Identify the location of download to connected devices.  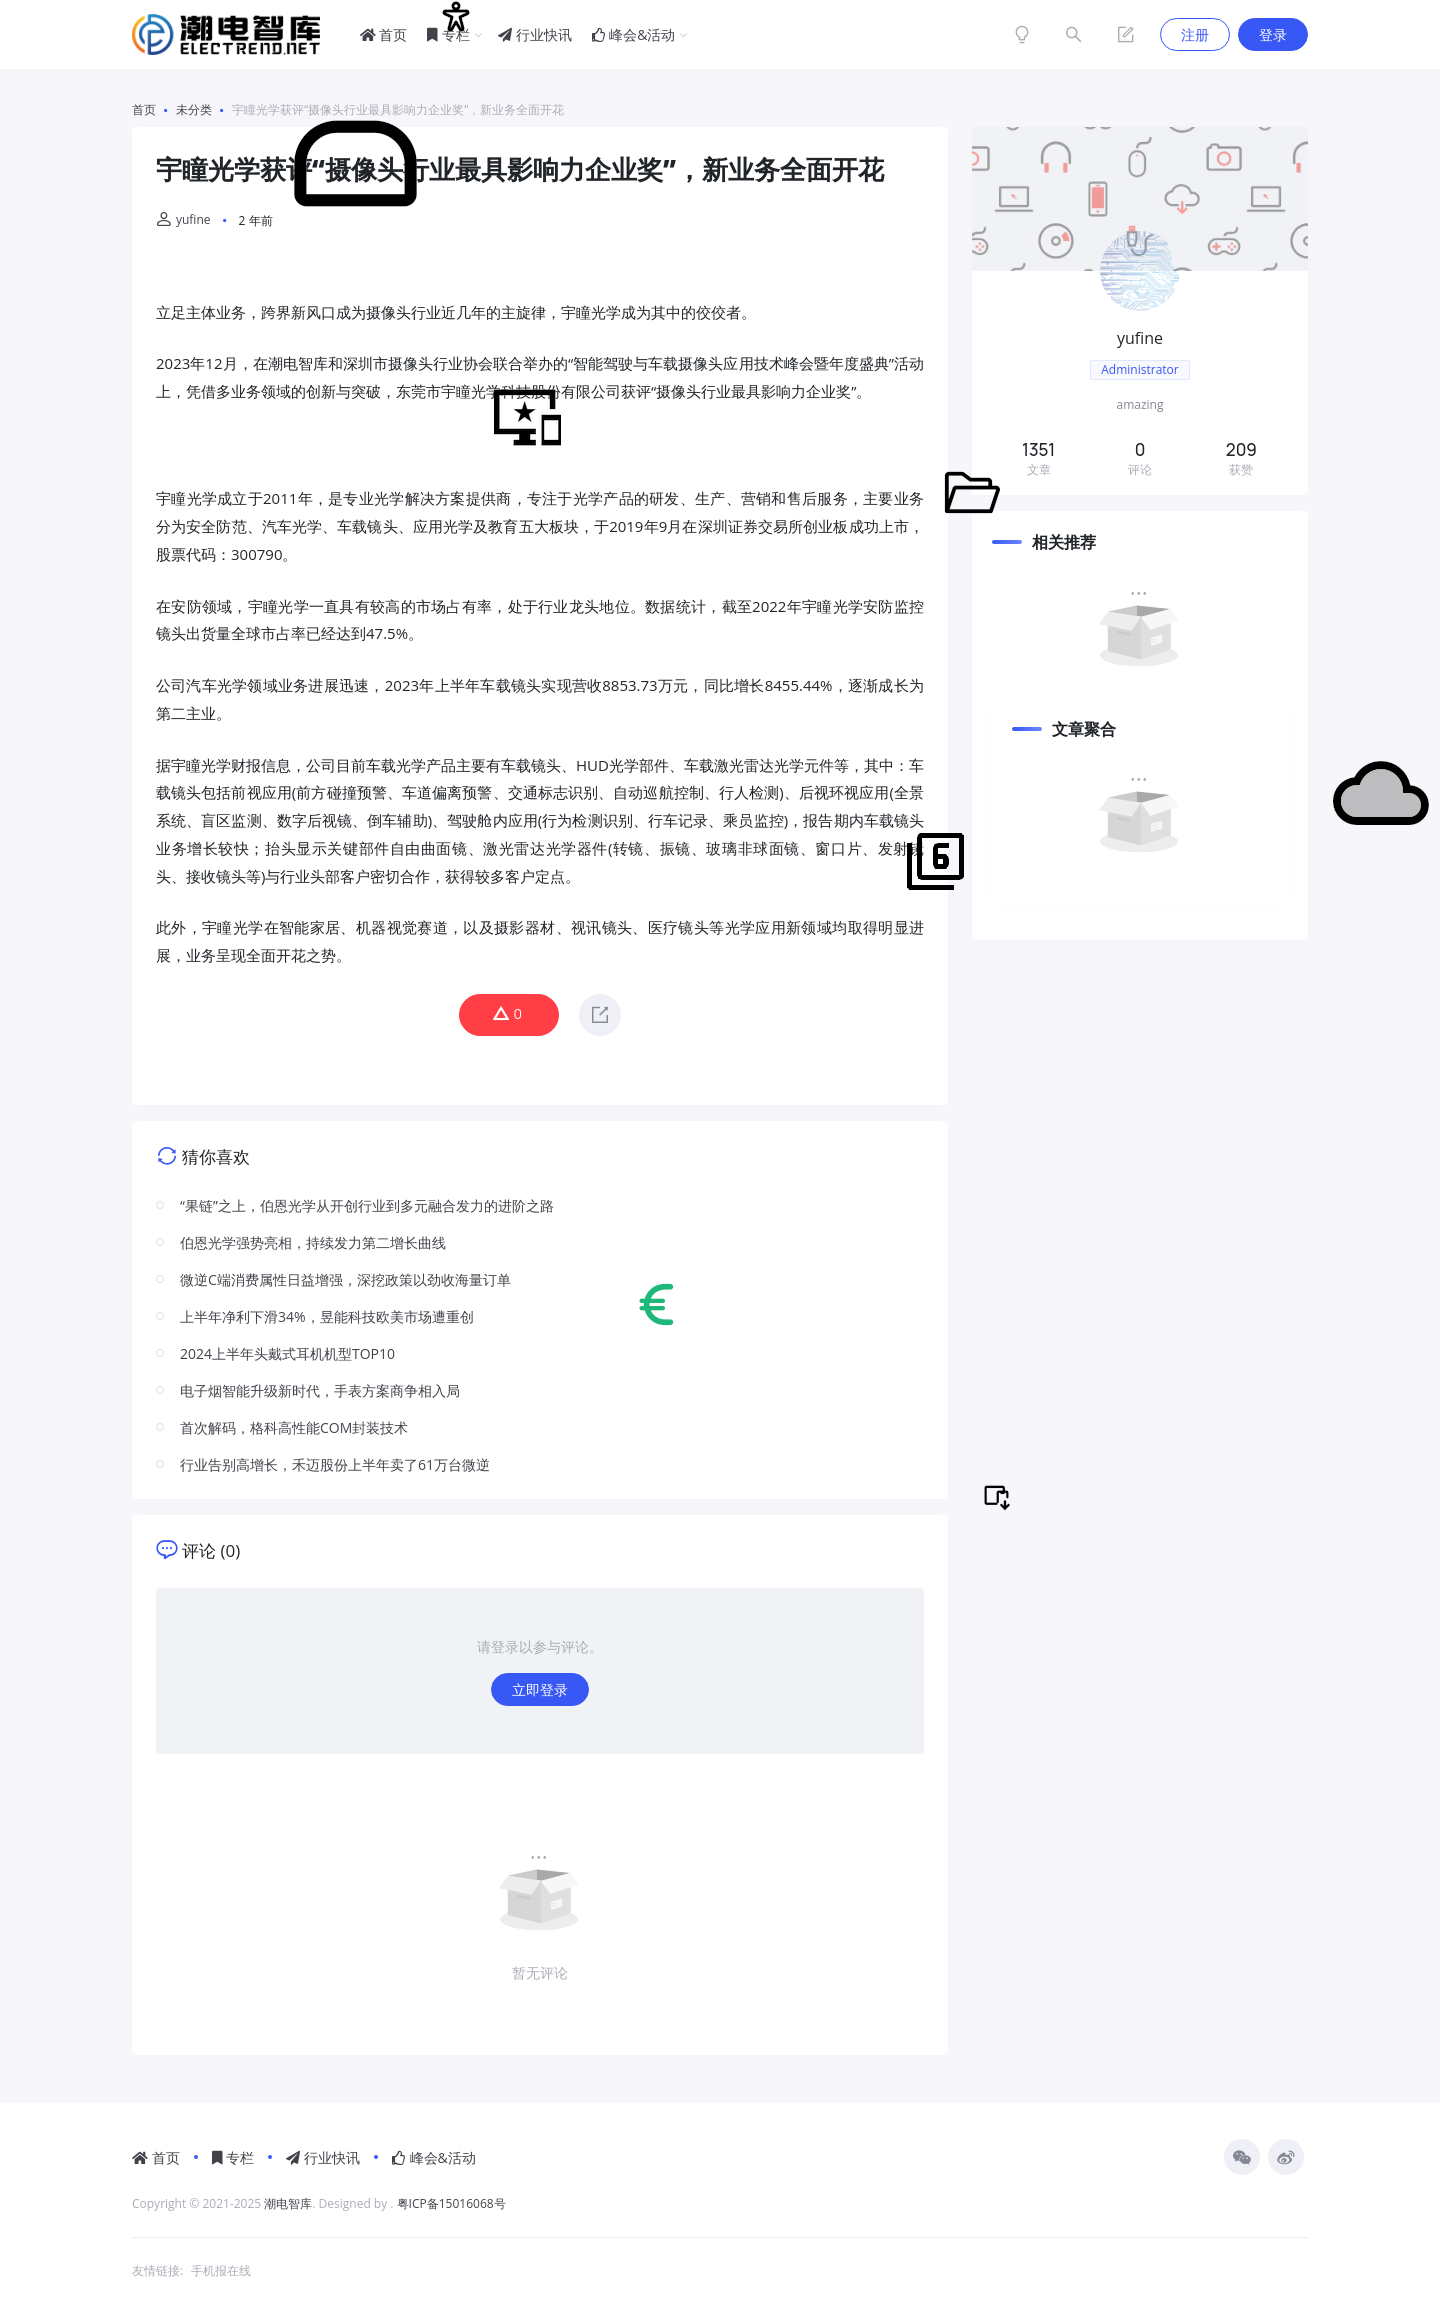
(996, 1496).